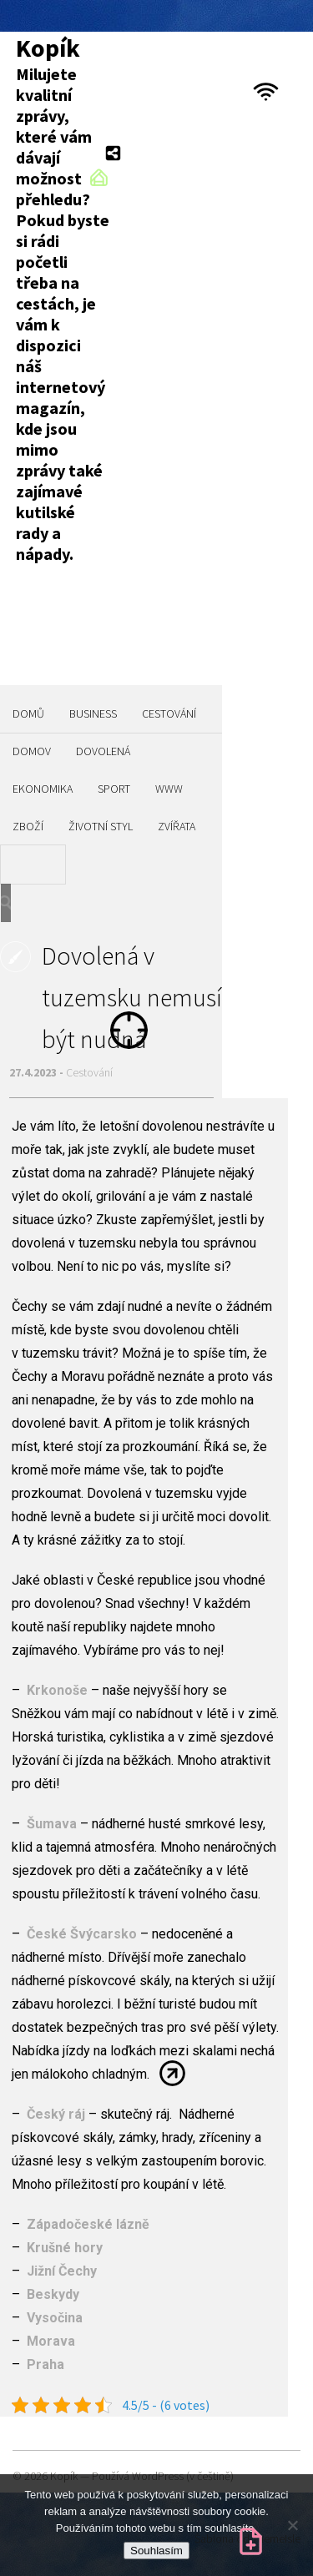 The image size is (313, 2576). What do you see at coordinates (250, 2541) in the screenshot?
I see `create a new file` at bounding box center [250, 2541].